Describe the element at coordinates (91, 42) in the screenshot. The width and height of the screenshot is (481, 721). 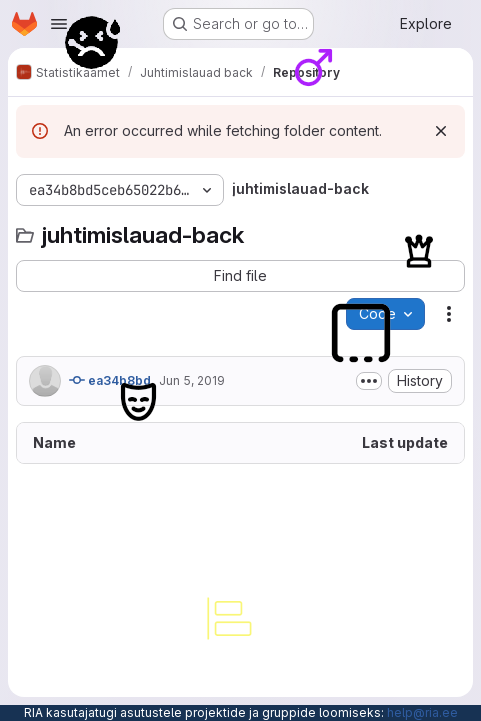
I see `report feeling unwell or sick` at that location.